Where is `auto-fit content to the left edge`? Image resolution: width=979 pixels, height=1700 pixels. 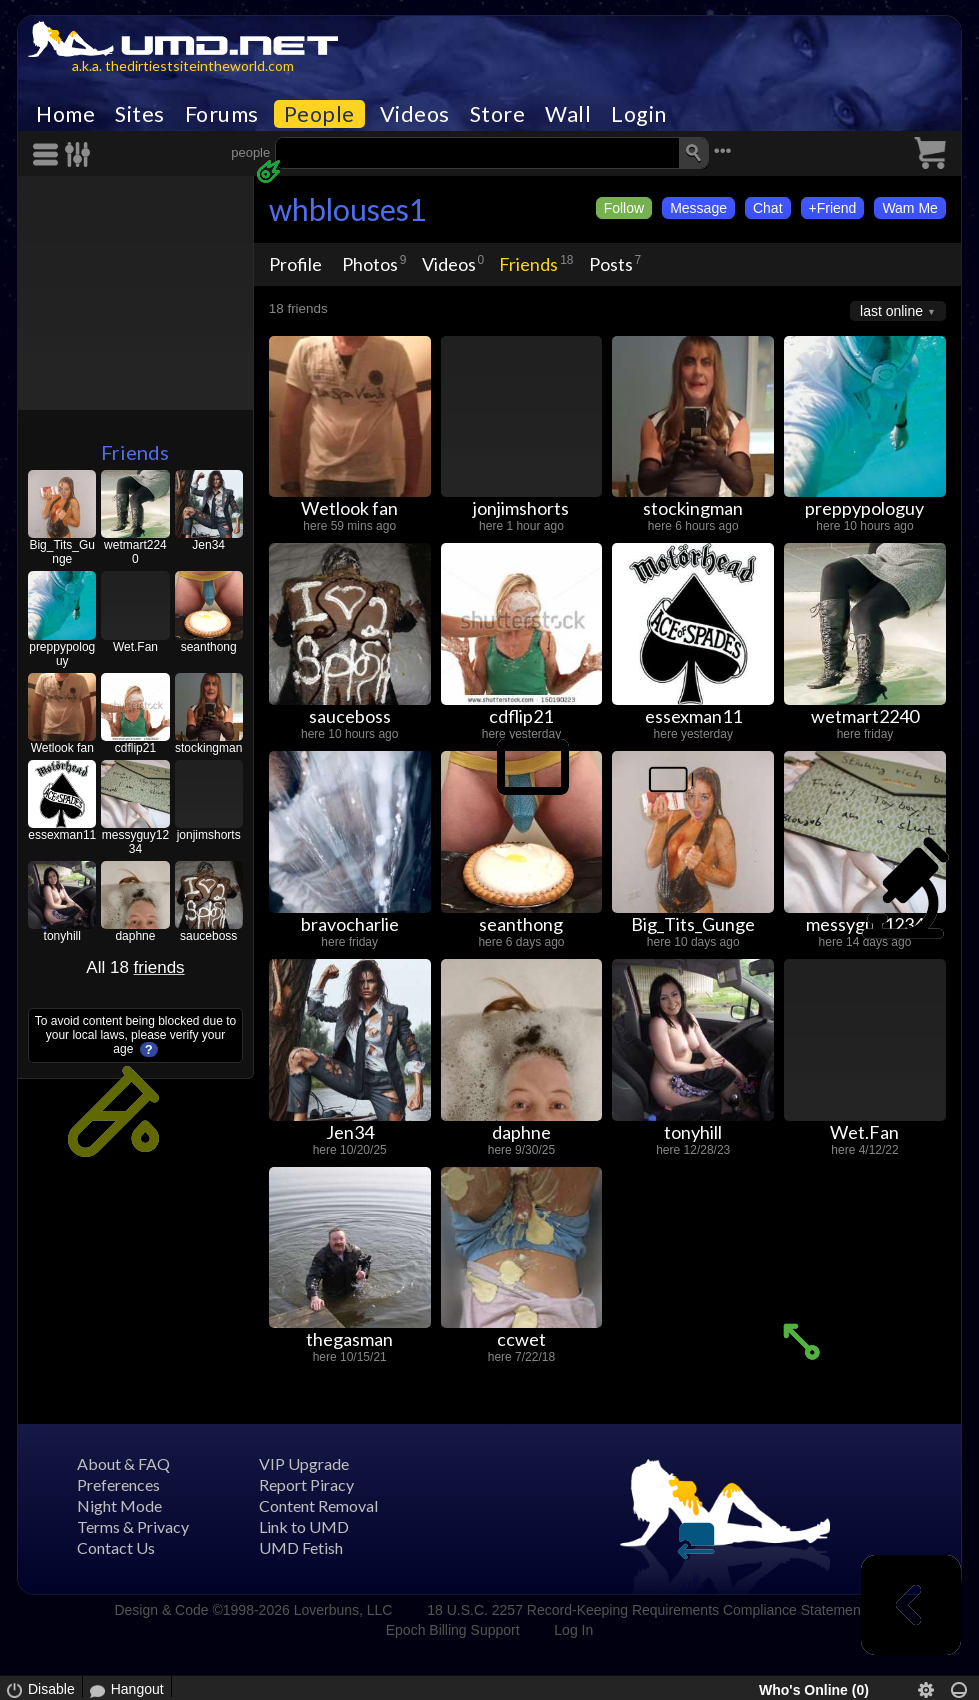 auto-fit content to the left edge is located at coordinates (697, 1540).